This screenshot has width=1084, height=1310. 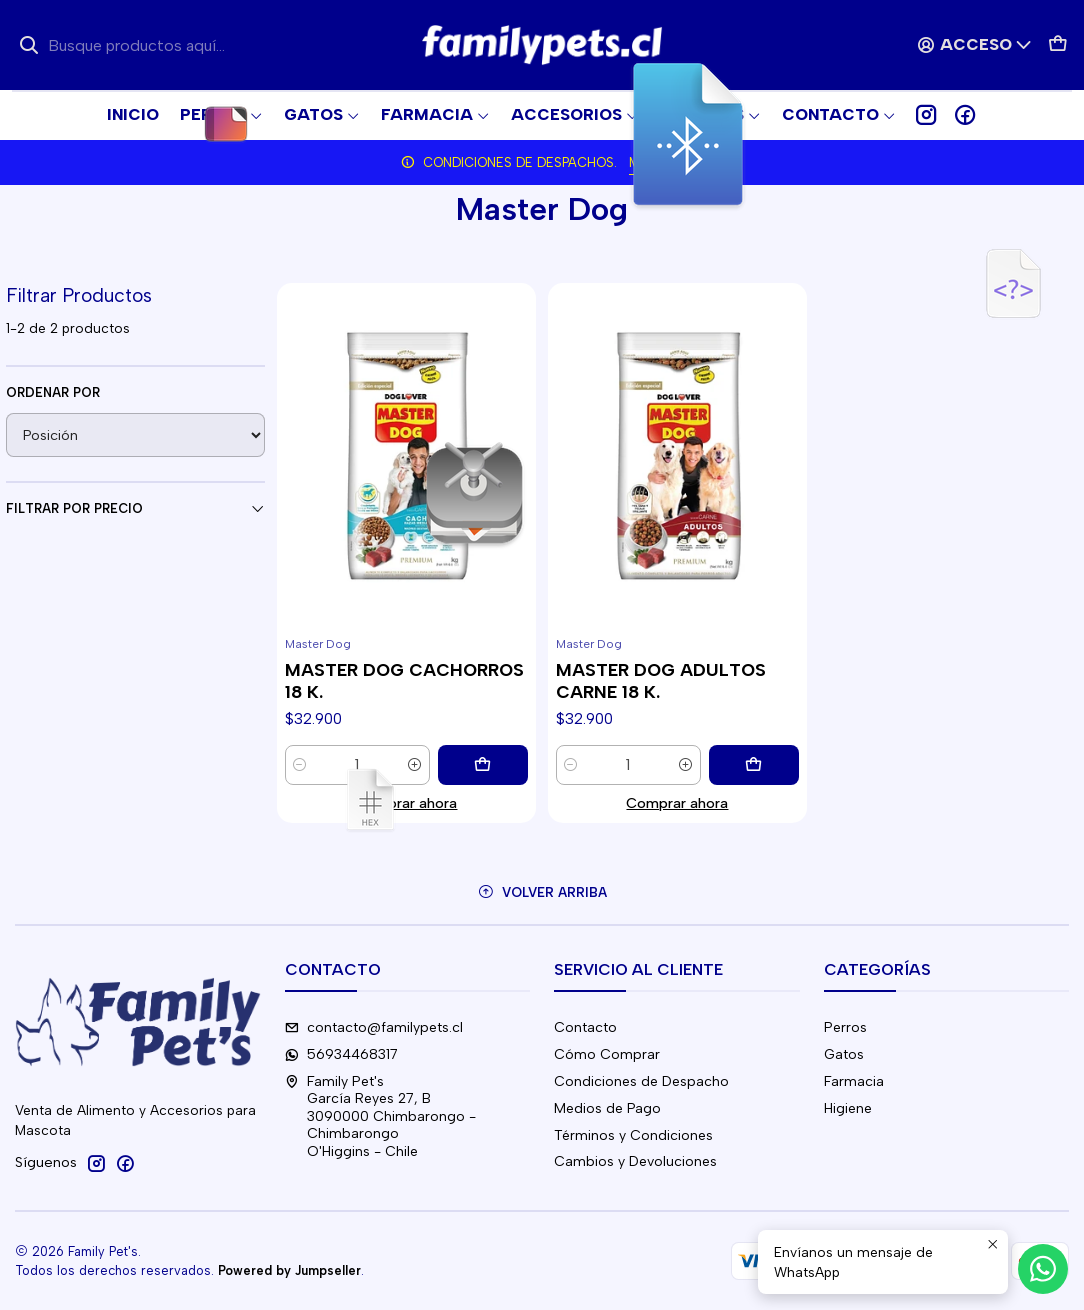 What do you see at coordinates (688, 134) in the screenshot?
I see `send file via bluetooth` at bounding box center [688, 134].